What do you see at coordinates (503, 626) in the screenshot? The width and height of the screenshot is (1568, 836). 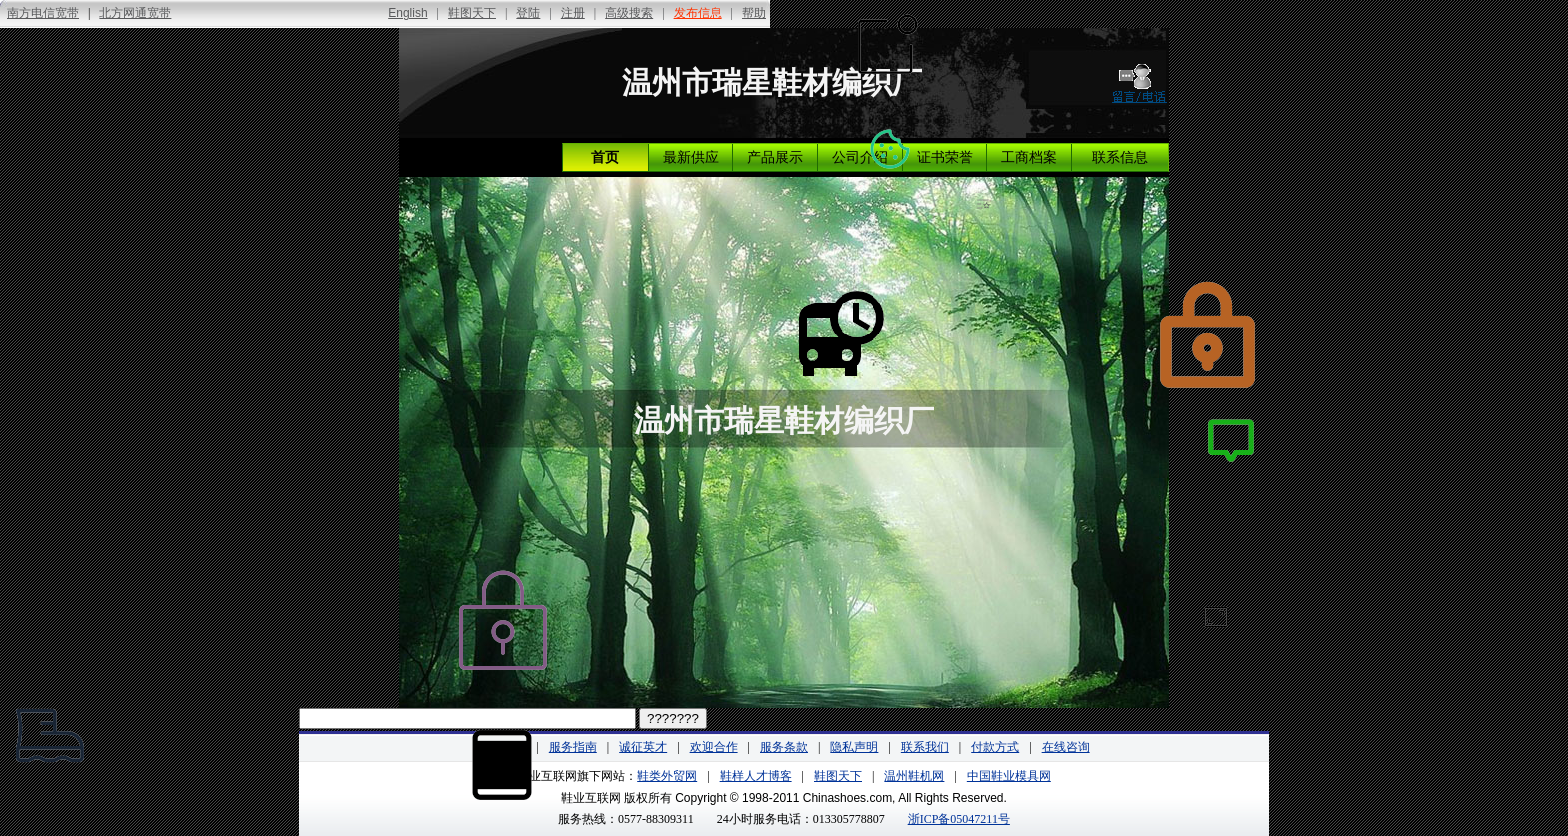 I see `access security or privacy settings` at bounding box center [503, 626].